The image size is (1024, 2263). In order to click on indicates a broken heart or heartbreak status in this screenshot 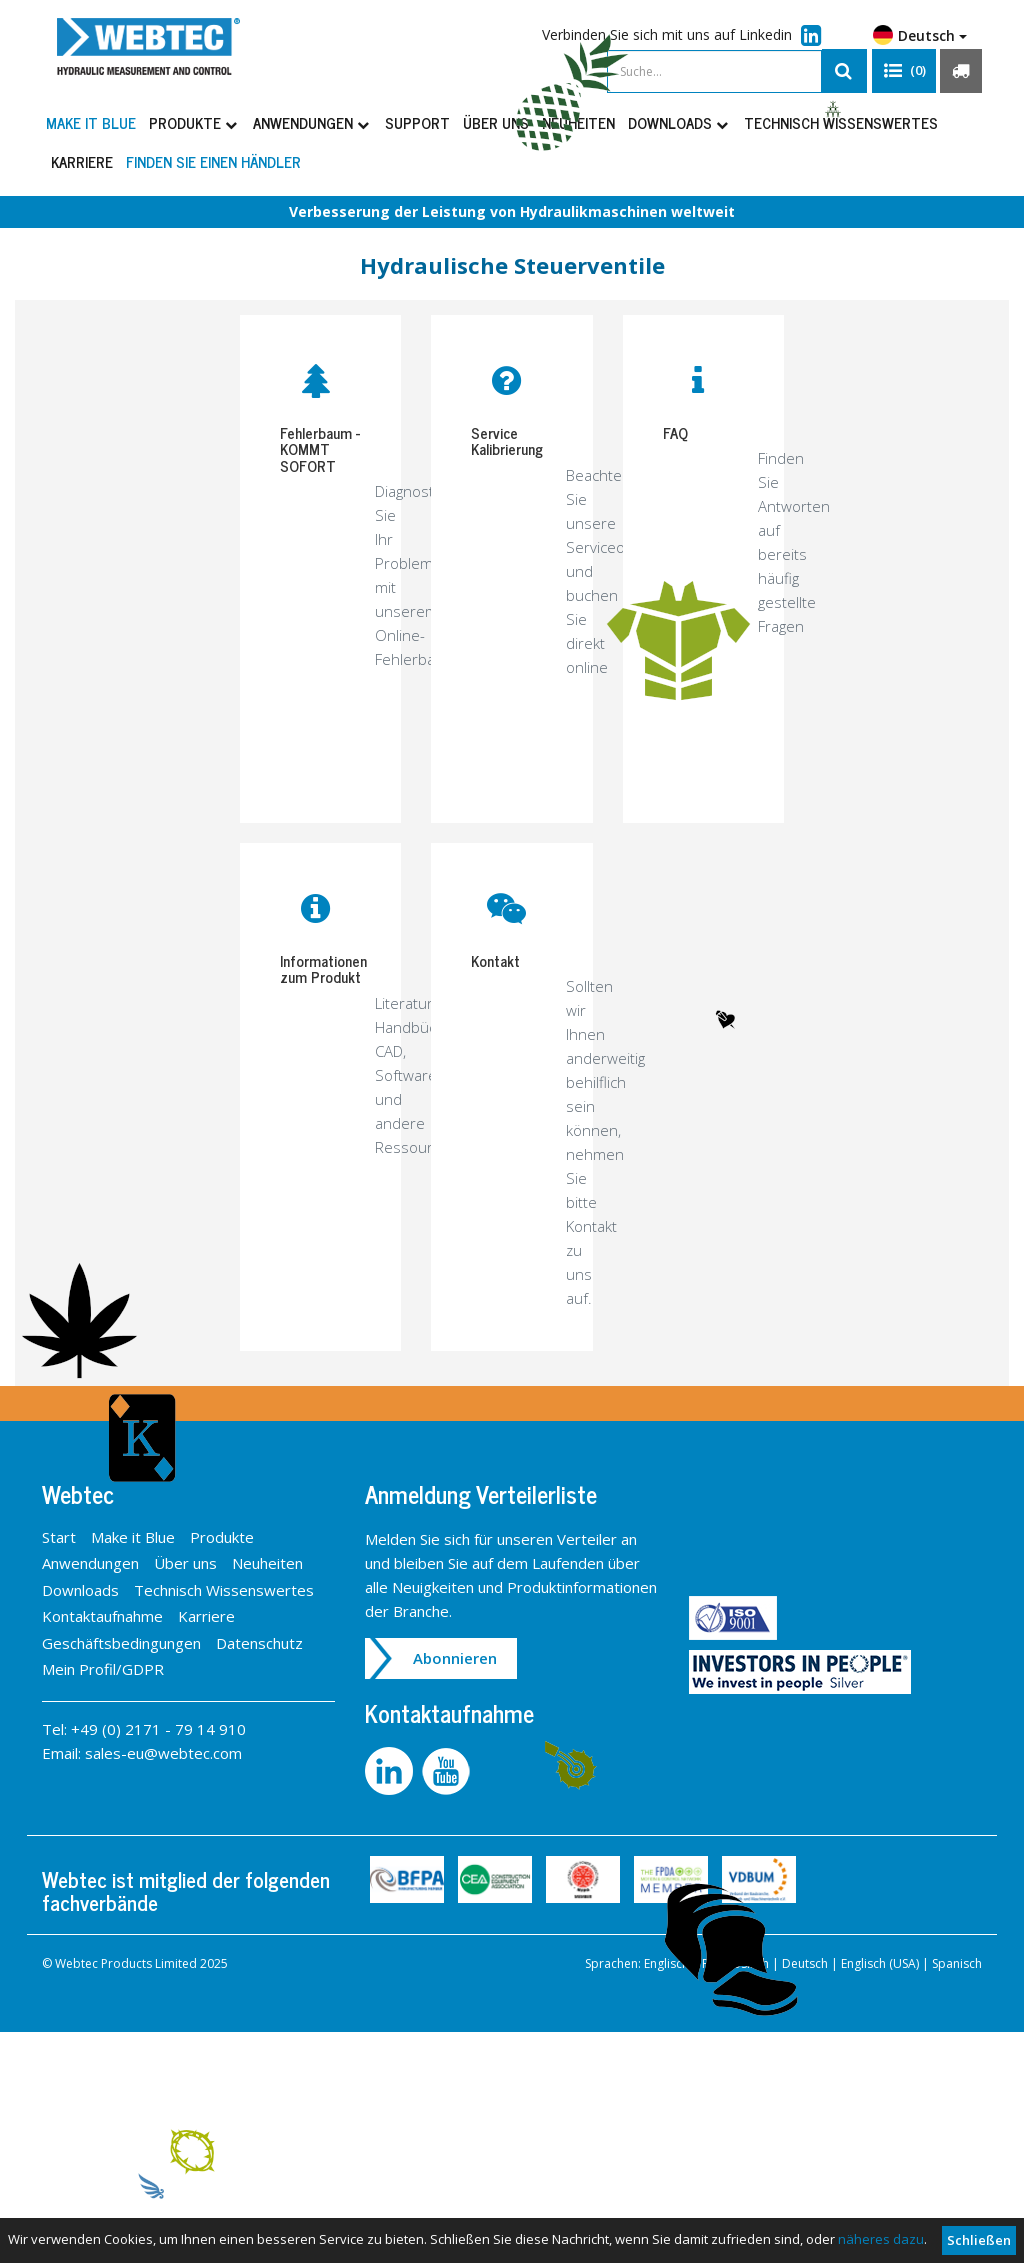, I will do `click(725, 1019)`.